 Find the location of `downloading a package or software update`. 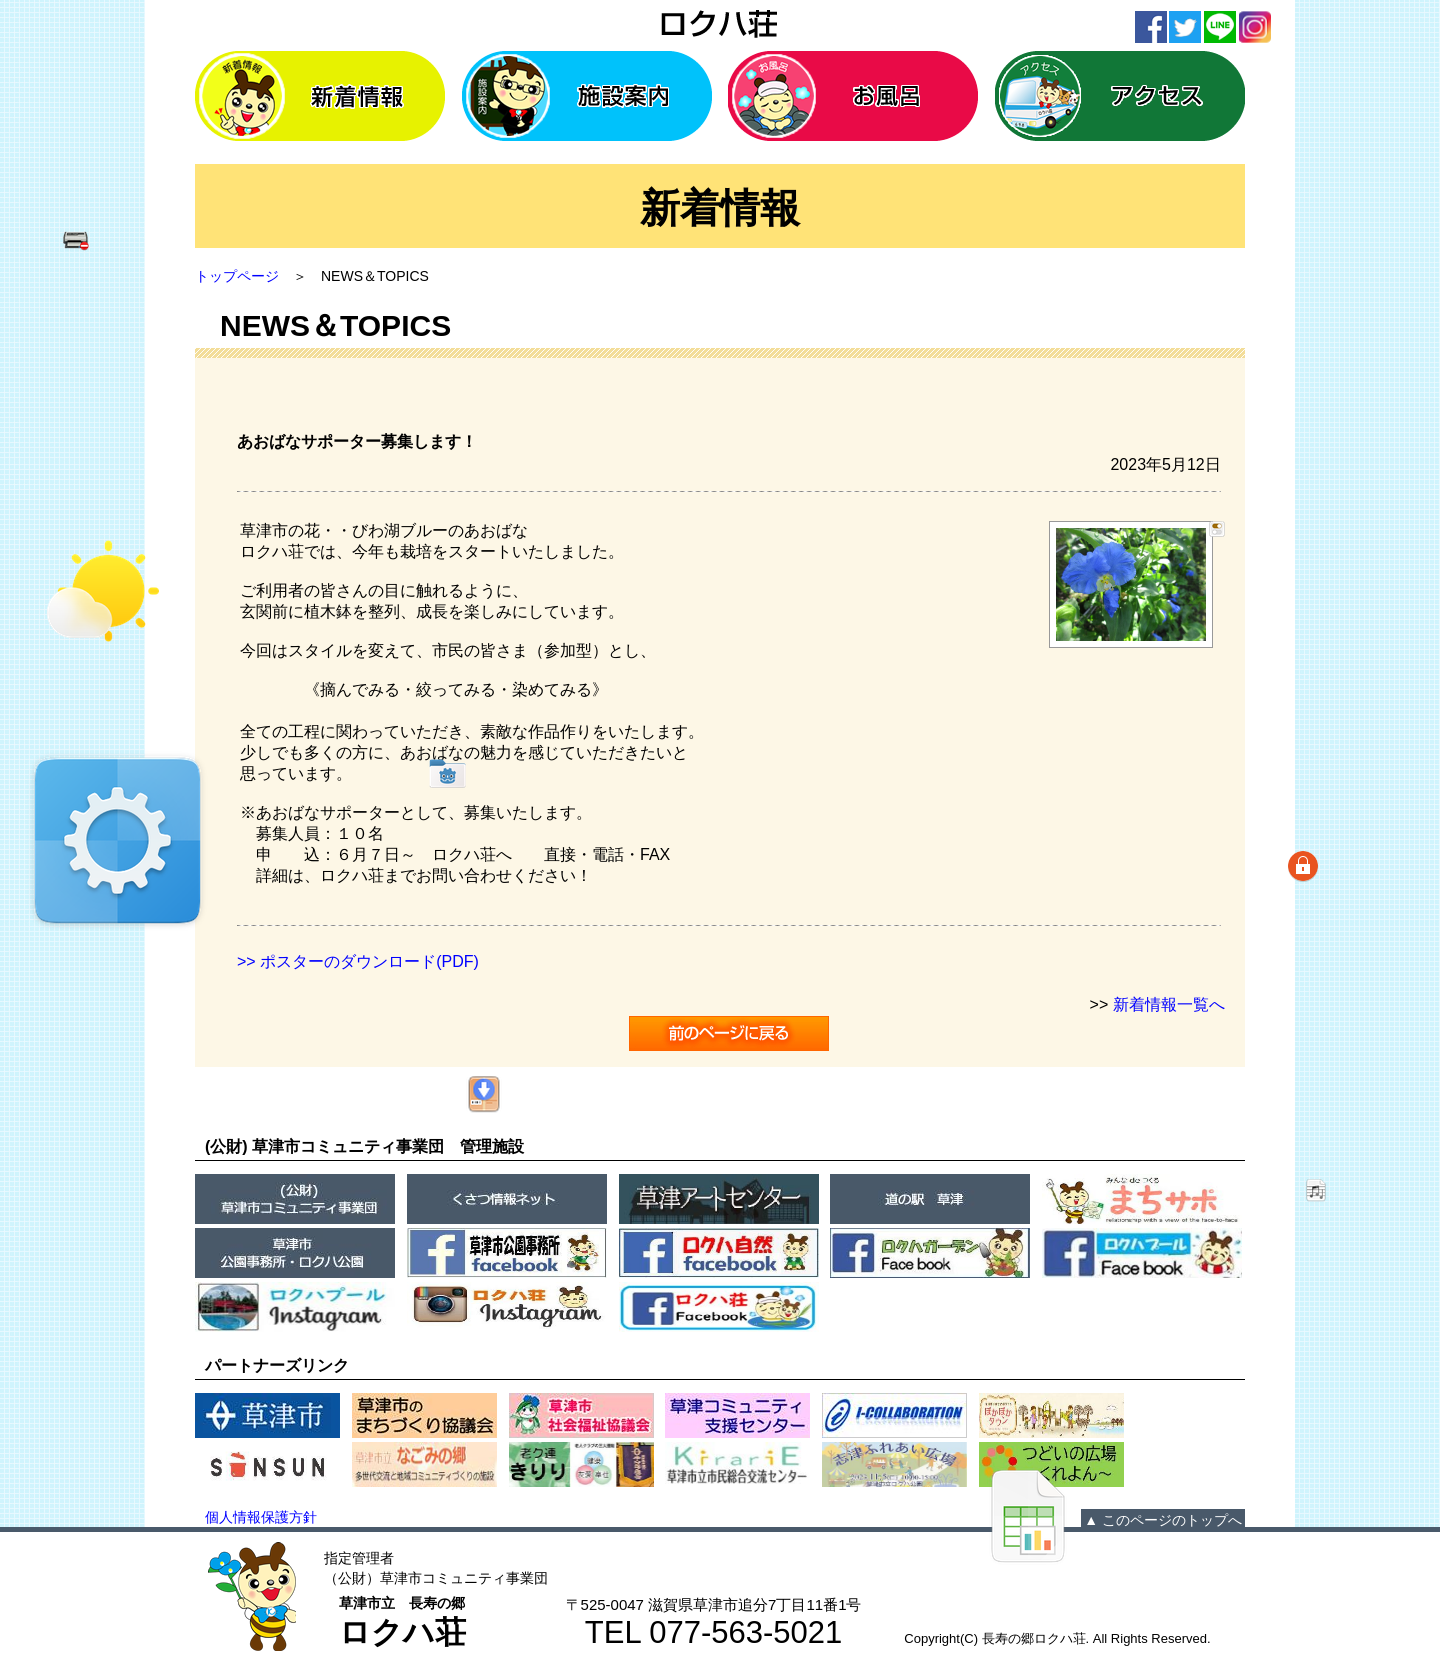

downloading a package or software update is located at coordinates (484, 1094).